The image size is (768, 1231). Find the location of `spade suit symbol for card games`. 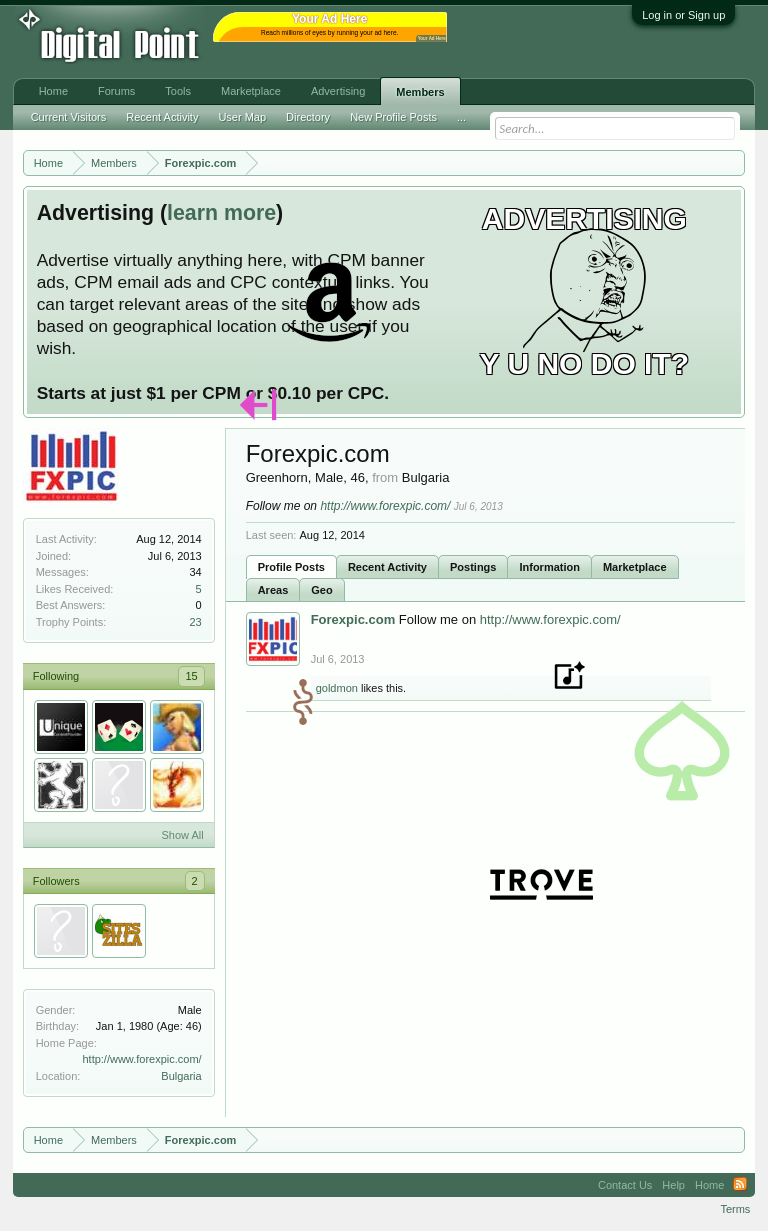

spade suit symbol for card games is located at coordinates (682, 753).